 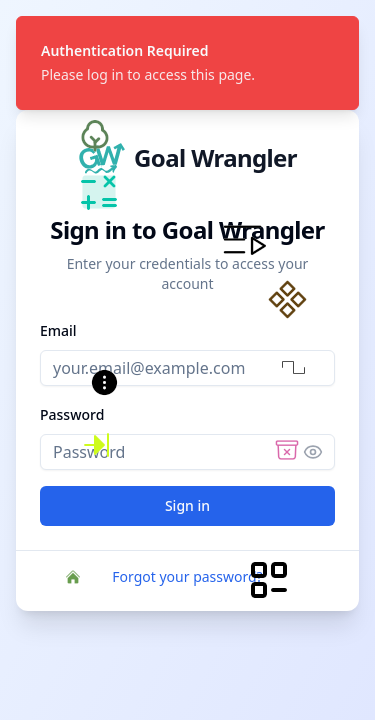 I want to click on navigate to the home screen, so click(x=73, y=577).